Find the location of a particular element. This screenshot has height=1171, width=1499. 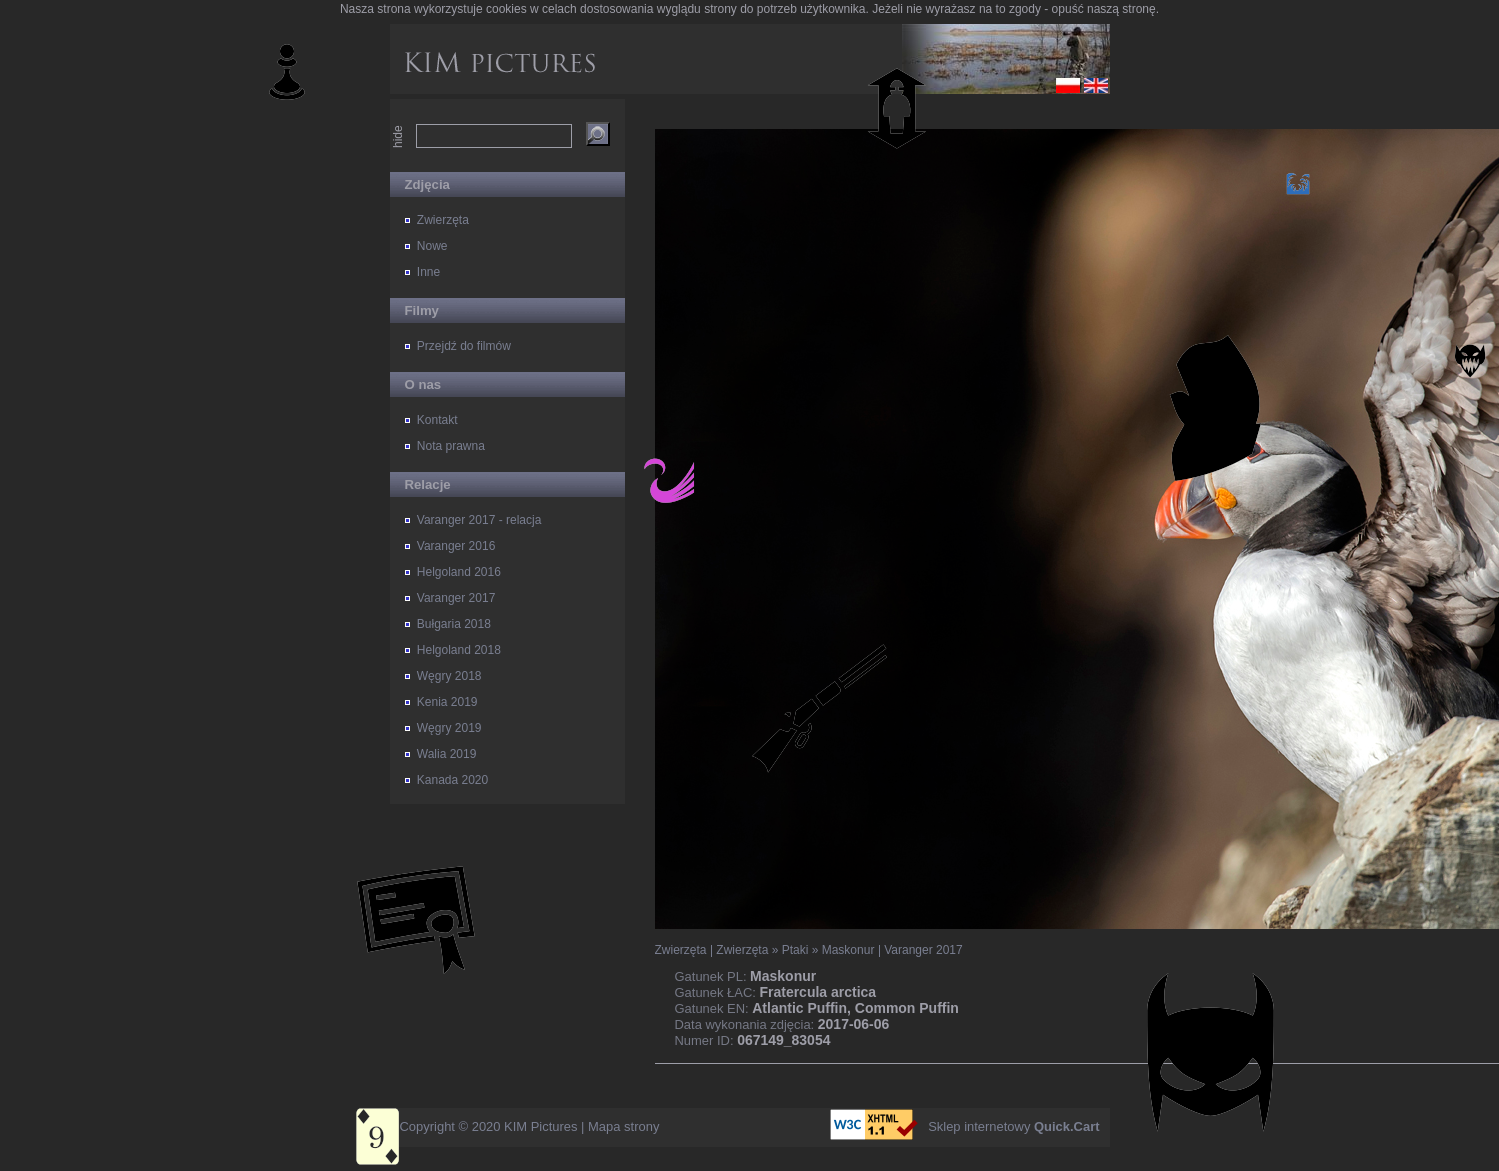

enter a fire-themed portal or dungeon is located at coordinates (1298, 183).